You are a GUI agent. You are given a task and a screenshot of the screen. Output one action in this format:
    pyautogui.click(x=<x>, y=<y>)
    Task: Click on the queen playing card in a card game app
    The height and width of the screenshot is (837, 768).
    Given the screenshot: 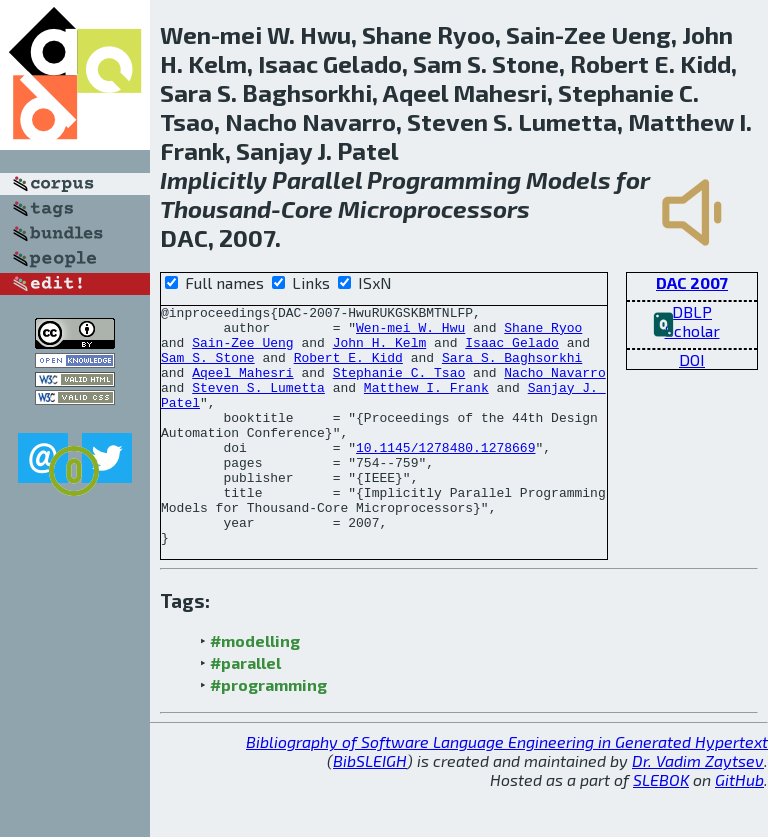 What is the action you would take?
    pyautogui.click(x=663, y=324)
    